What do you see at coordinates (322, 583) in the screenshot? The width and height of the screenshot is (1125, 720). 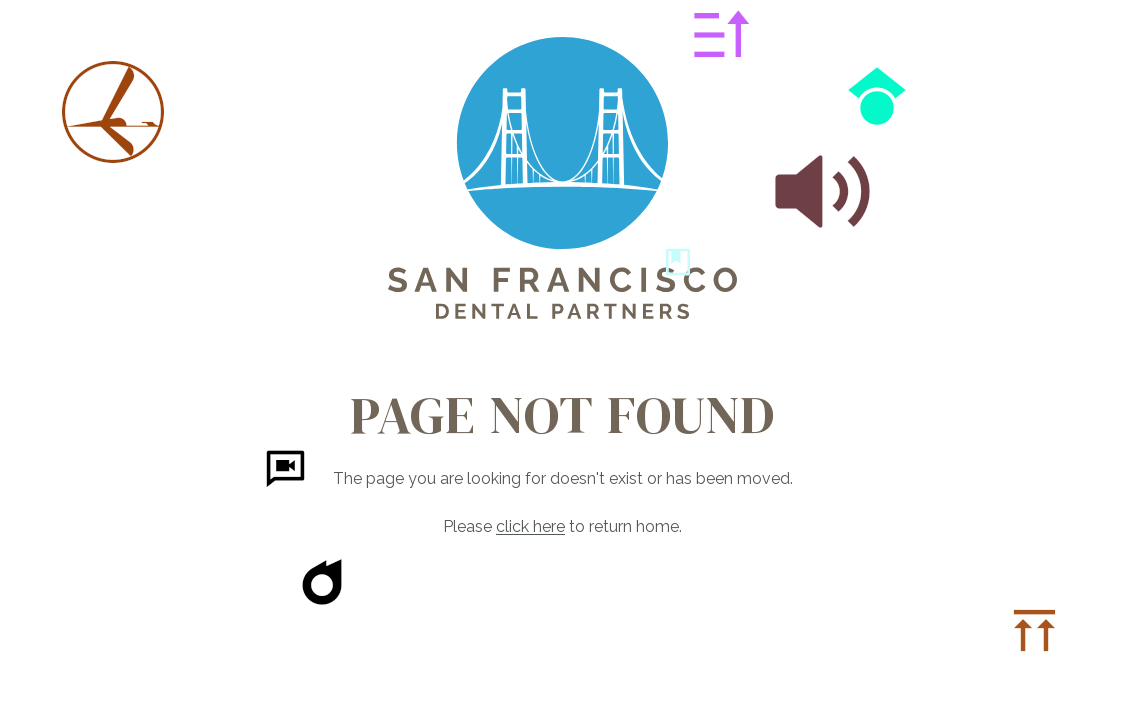 I see `meteor or comet indicator for weather events` at bounding box center [322, 583].